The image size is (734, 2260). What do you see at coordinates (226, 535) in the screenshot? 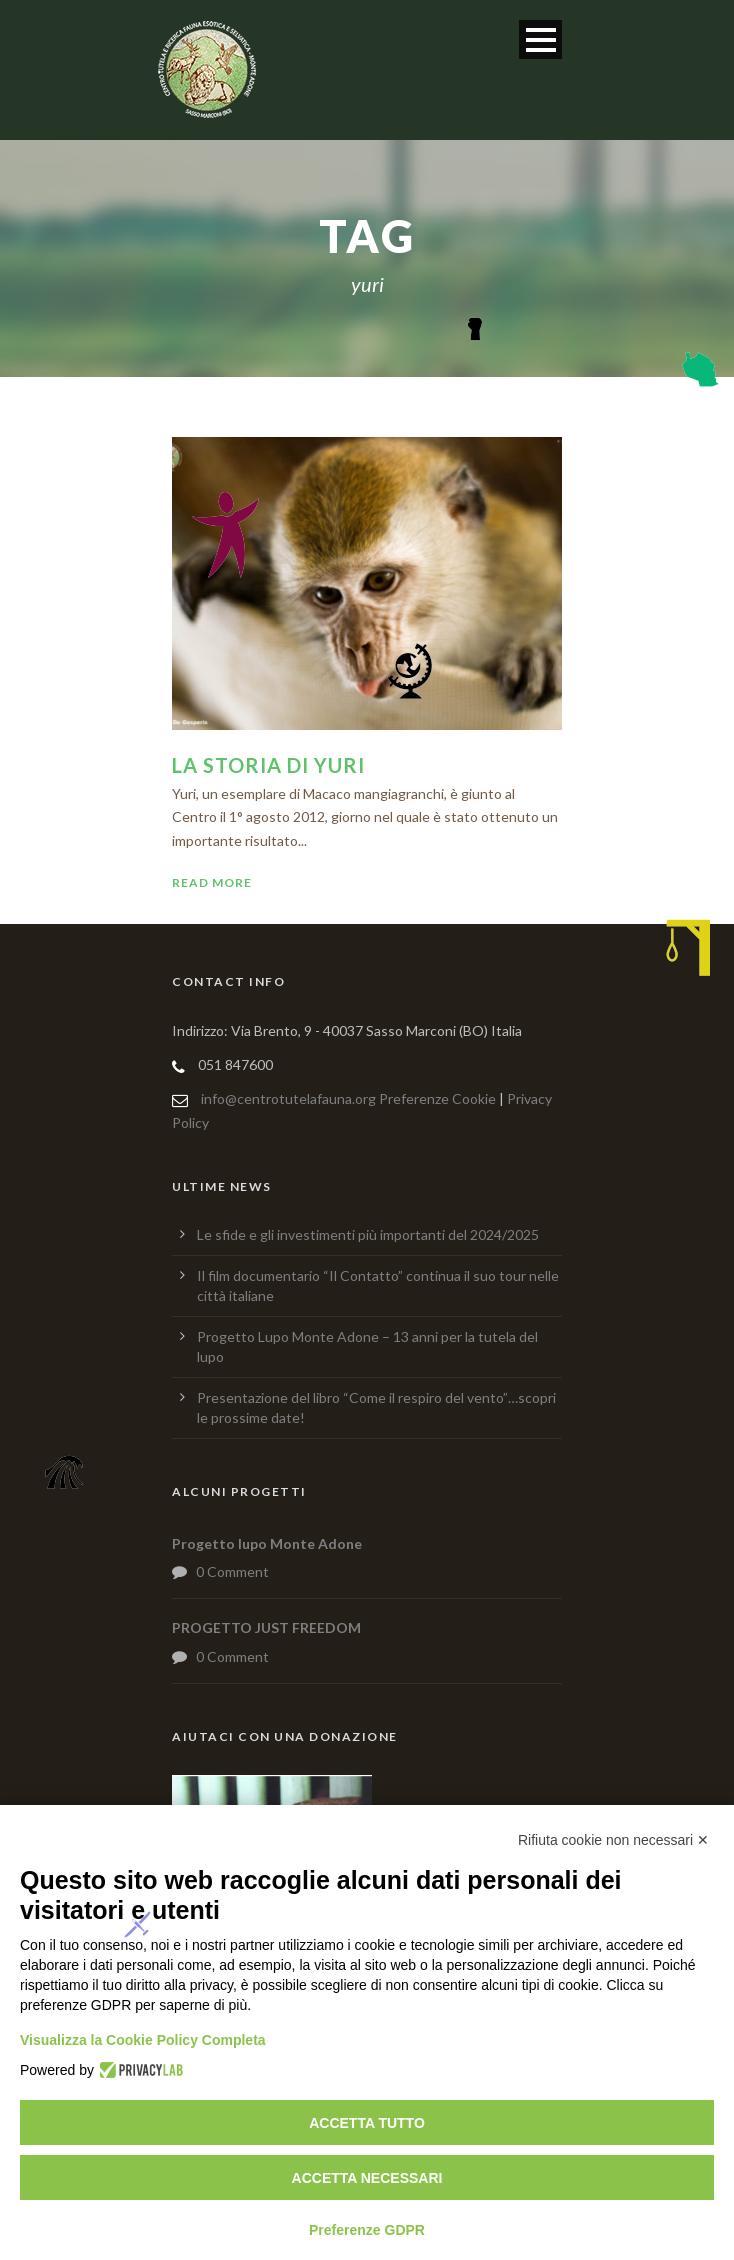
I see `indicates body awareness or wellness features` at bounding box center [226, 535].